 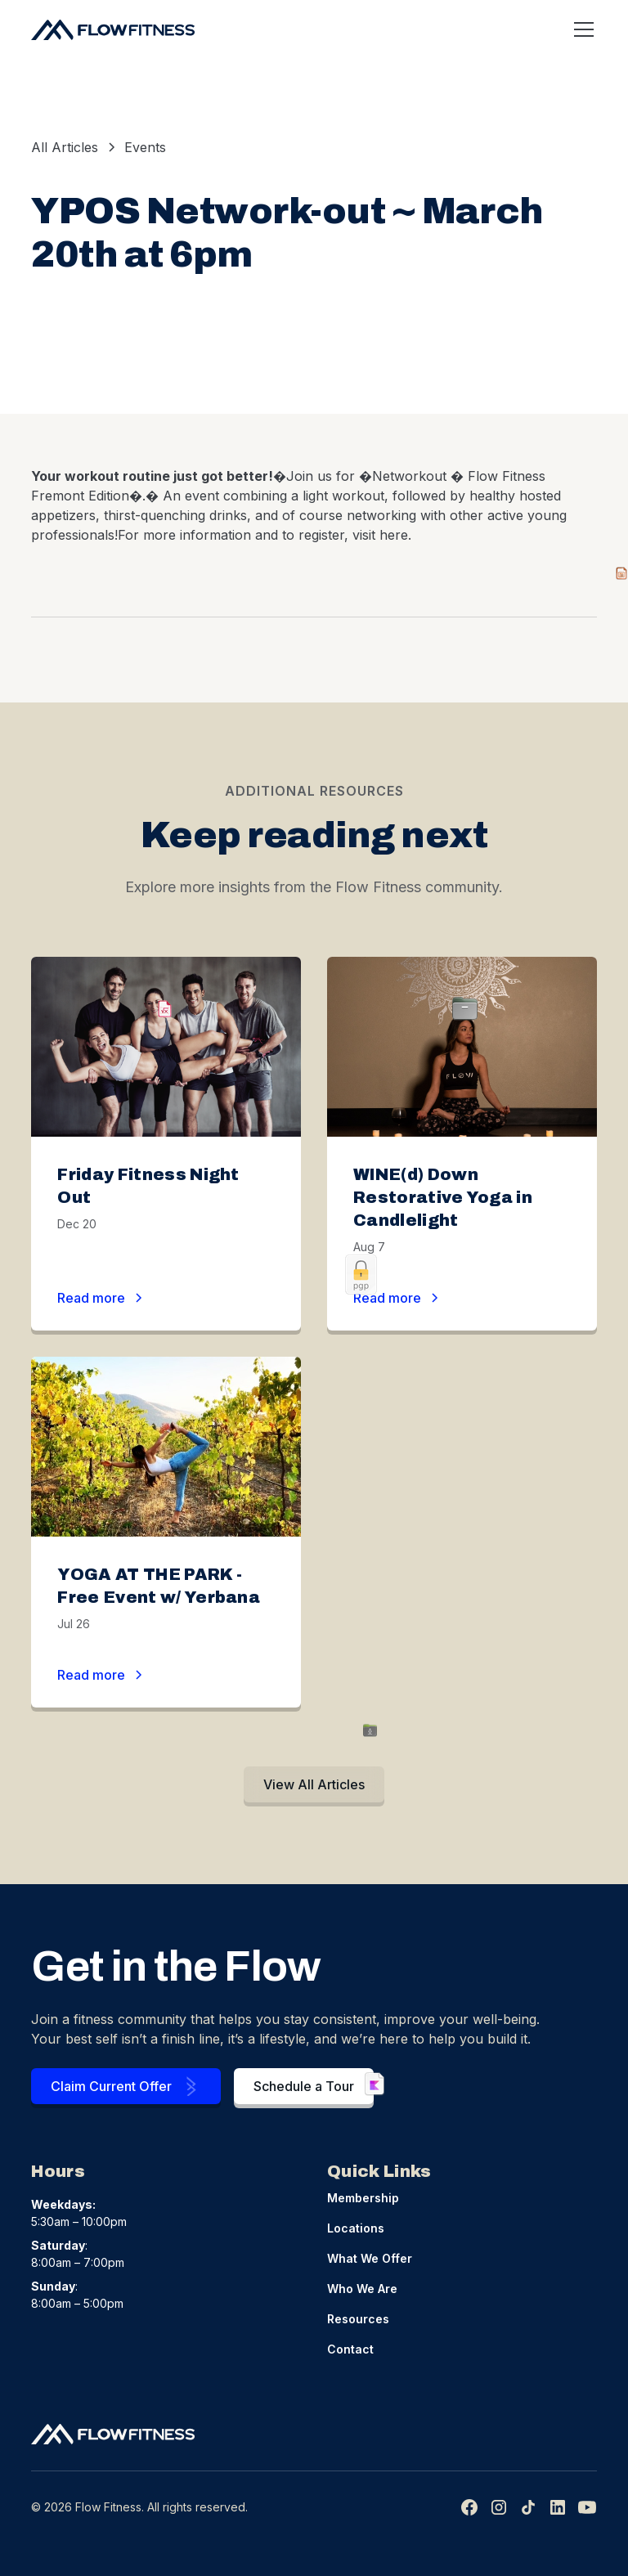 What do you see at coordinates (370, 1730) in the screenshot?
I see `open downloads folder` at bounding box center [370, 1730].